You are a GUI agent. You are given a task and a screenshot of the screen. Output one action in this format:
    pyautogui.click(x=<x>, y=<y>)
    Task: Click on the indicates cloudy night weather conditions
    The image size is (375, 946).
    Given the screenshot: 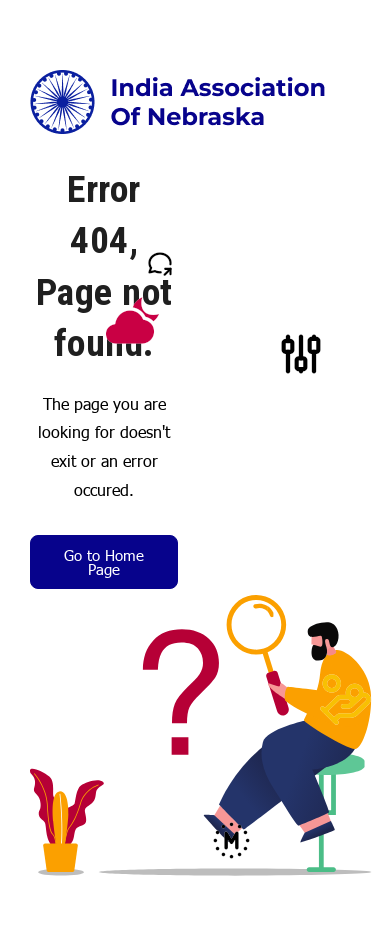 What is the action you would take?
    pyautogui.click(x=132, y=320)
    